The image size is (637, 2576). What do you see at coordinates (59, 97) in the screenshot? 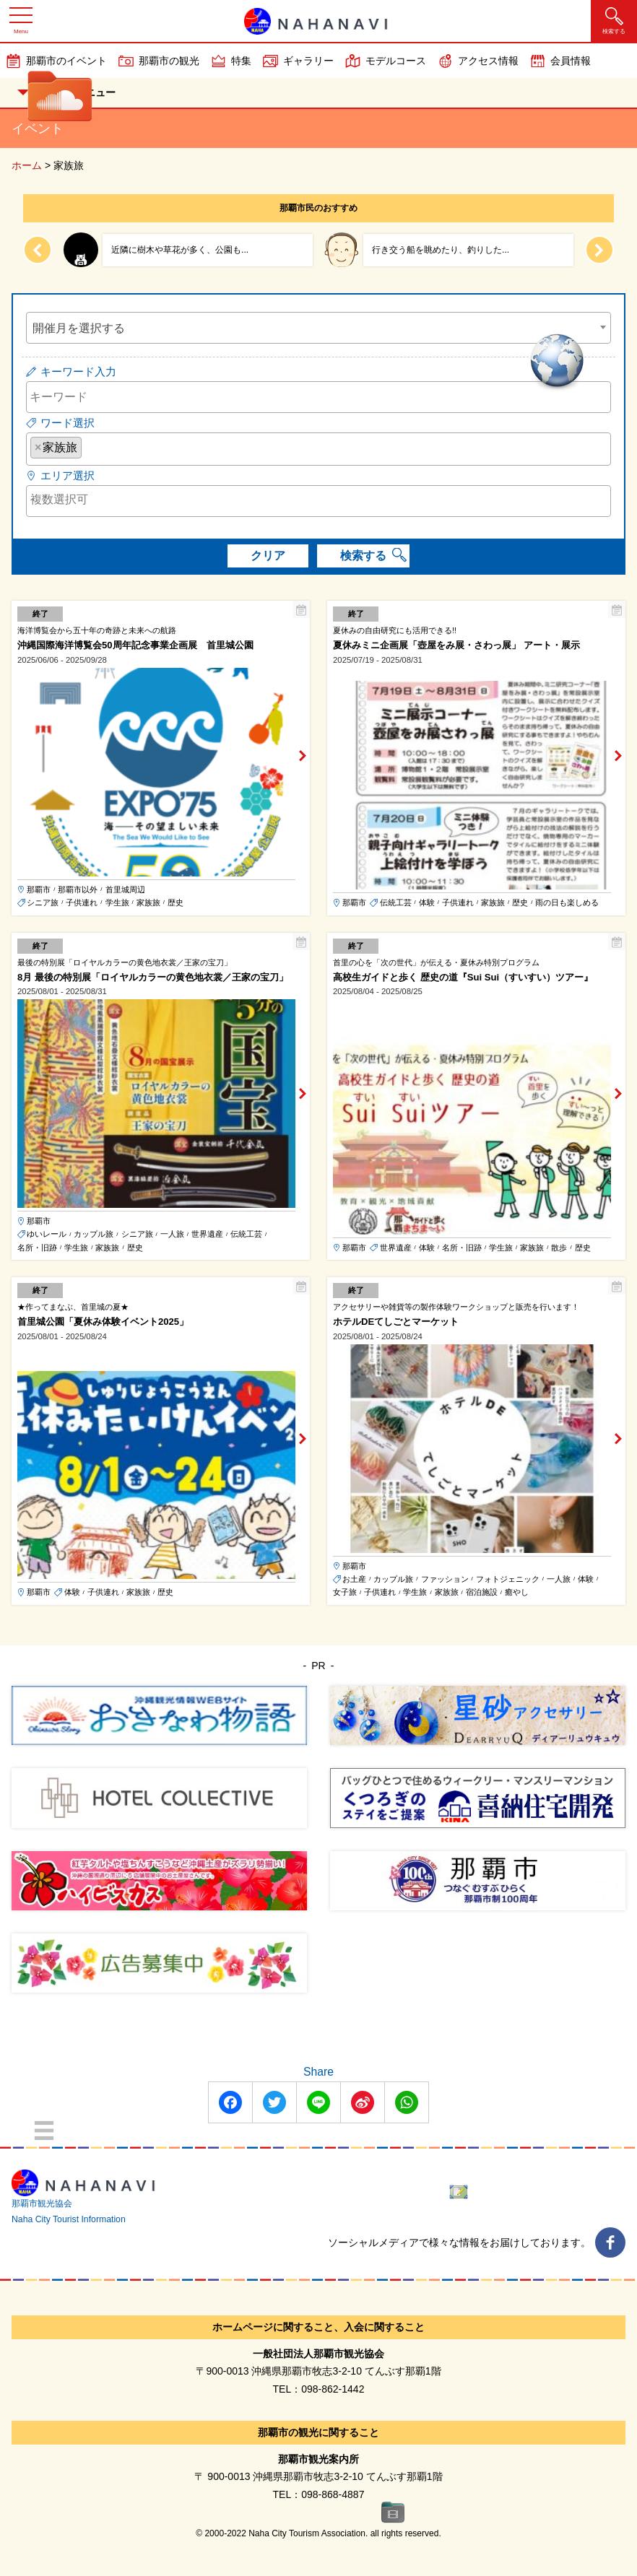
I see `open your SoundCloud downloads folder` at bounding box center [59, 97].